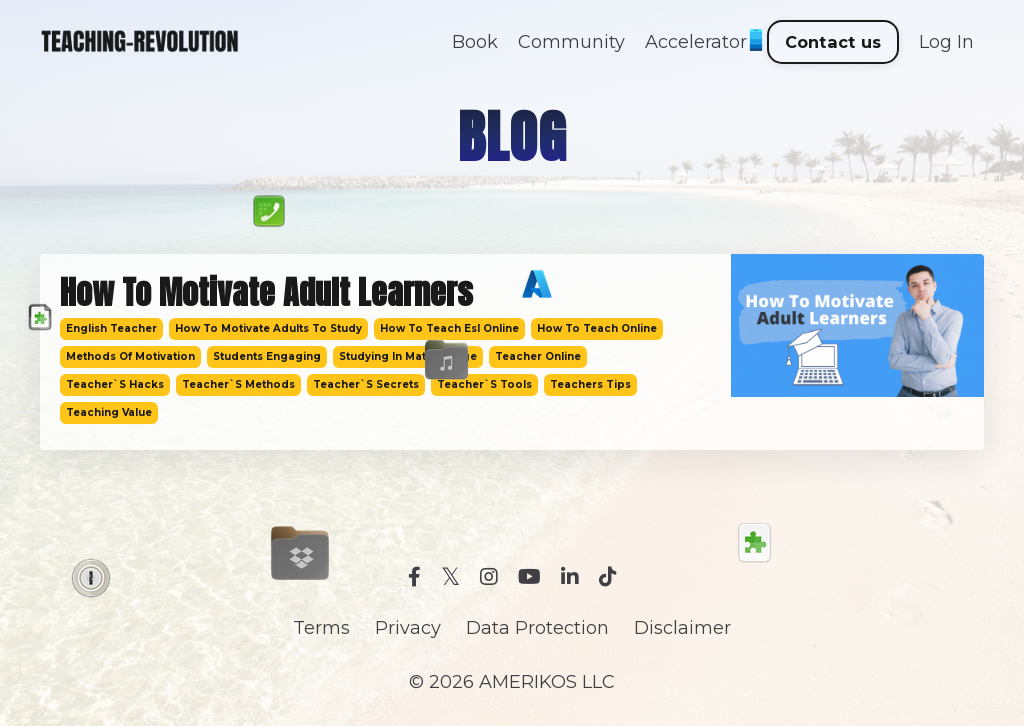 This screenshot has width=1024, height=726. I want to click on open the your phone companion app, so click(756, 40).